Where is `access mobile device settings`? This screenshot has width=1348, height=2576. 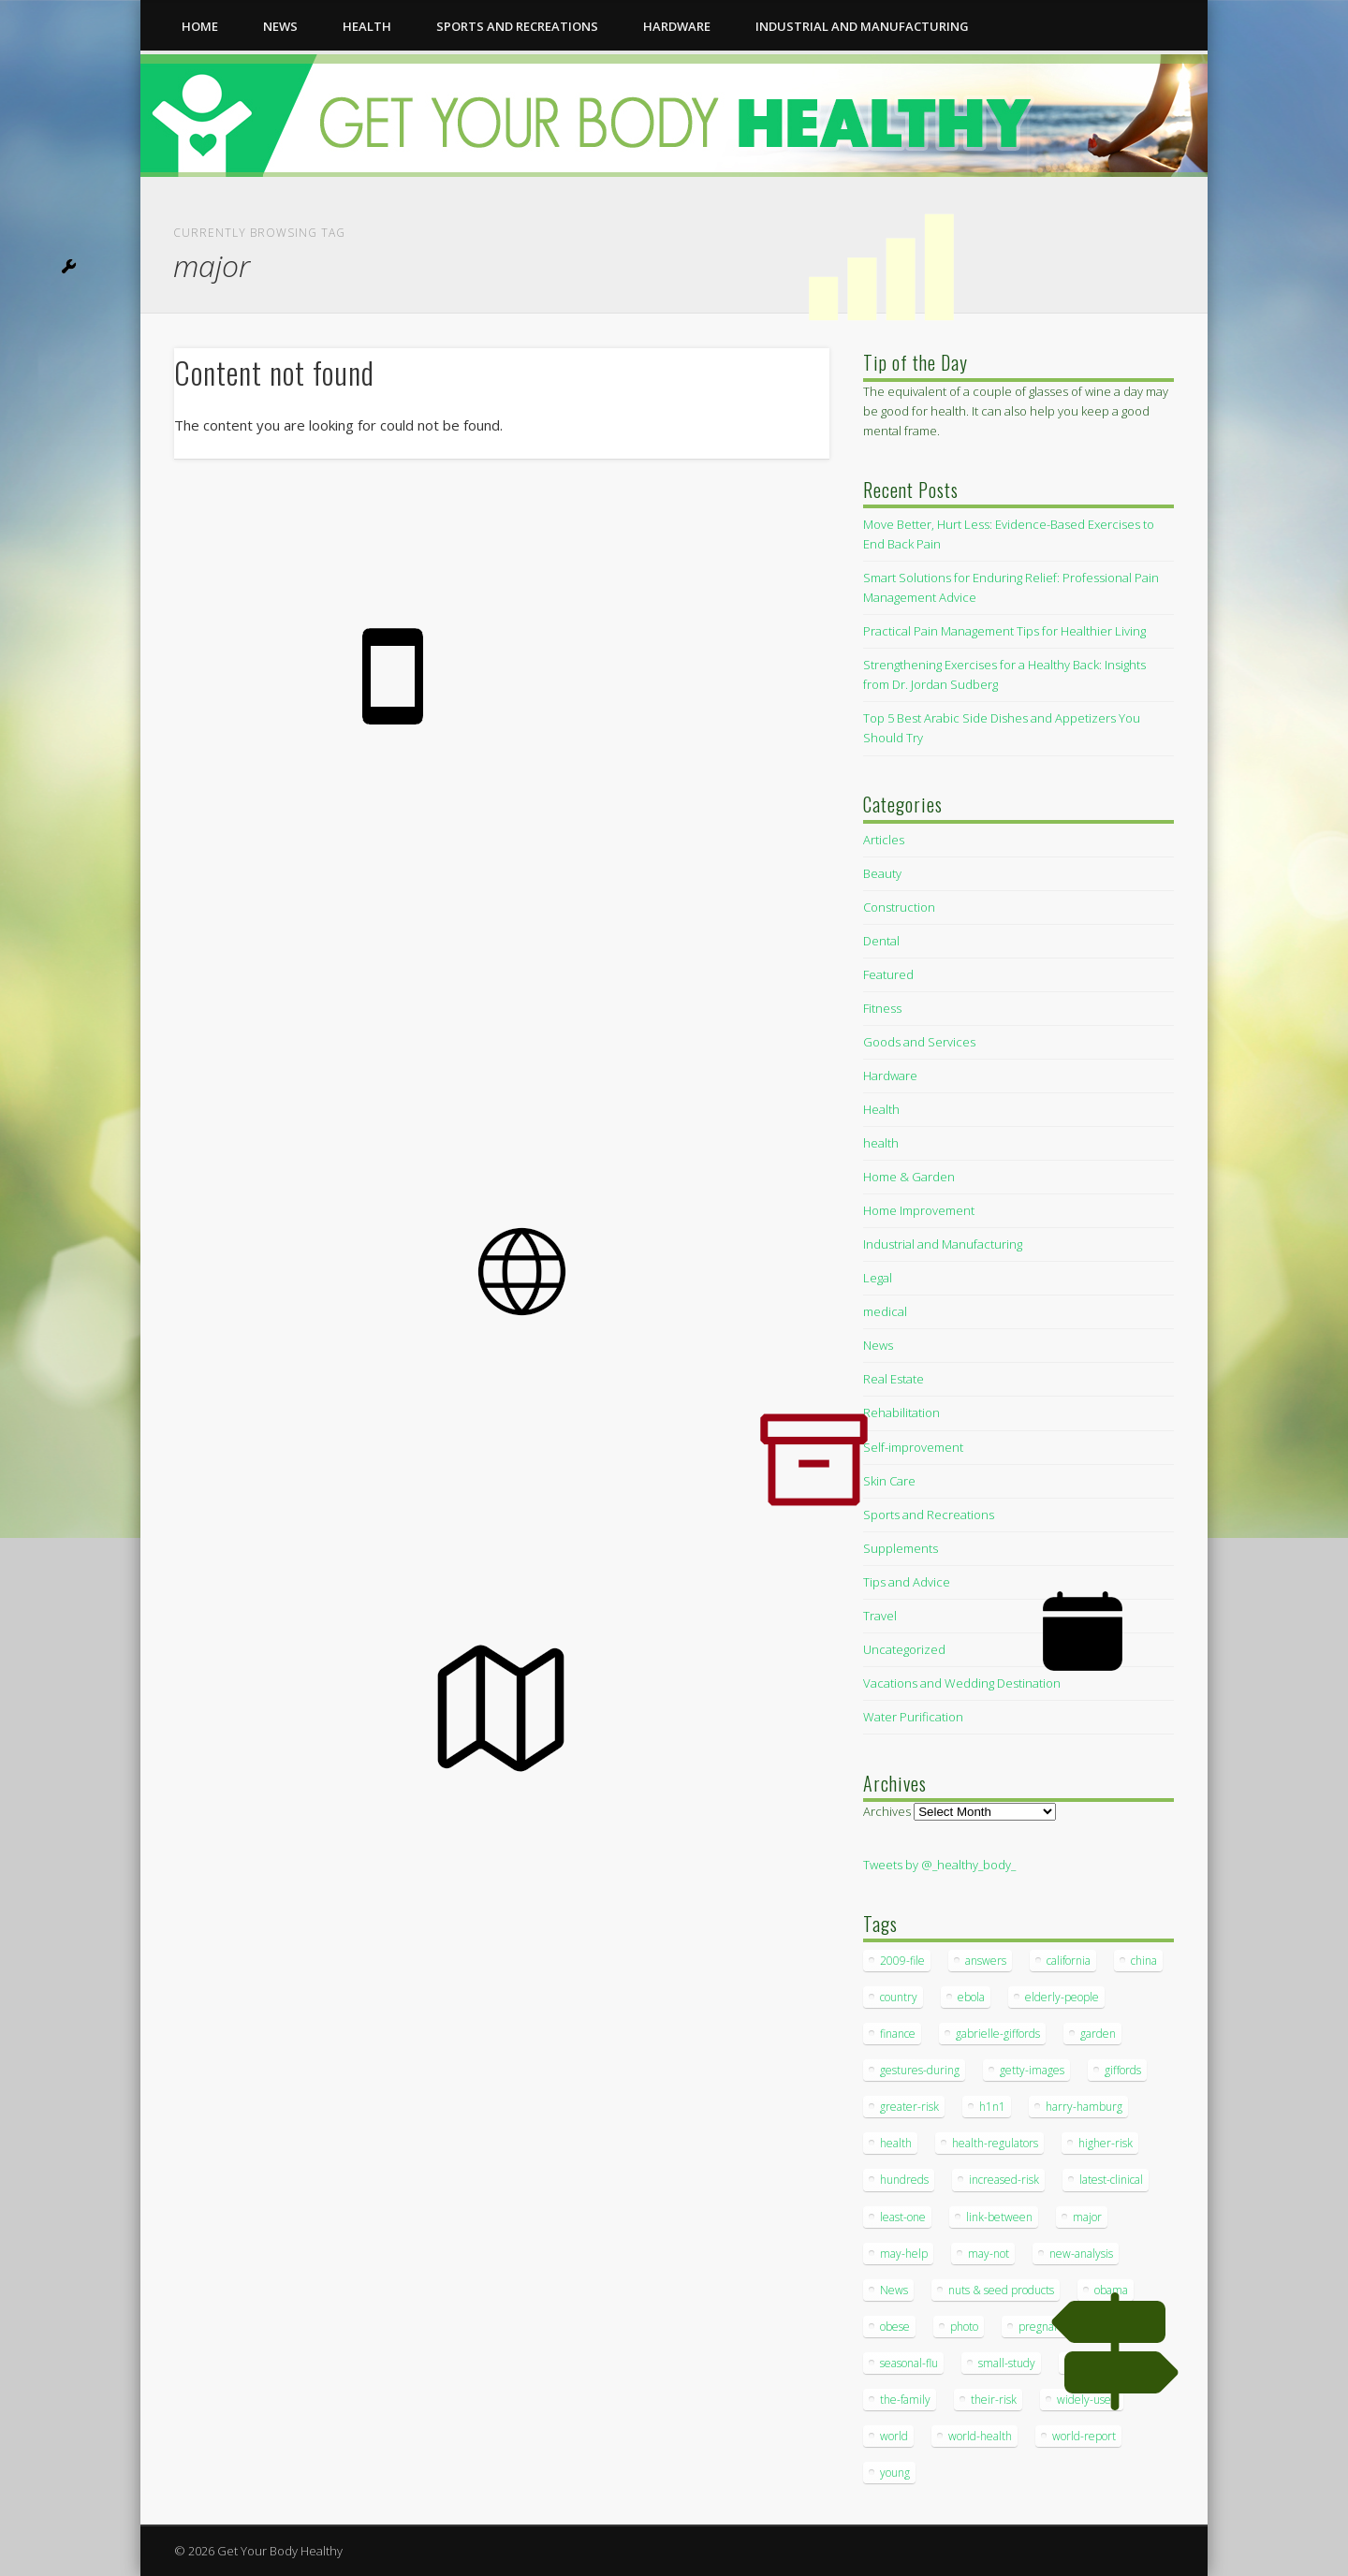
access mobile device settings is located at coordinates (392, 676).